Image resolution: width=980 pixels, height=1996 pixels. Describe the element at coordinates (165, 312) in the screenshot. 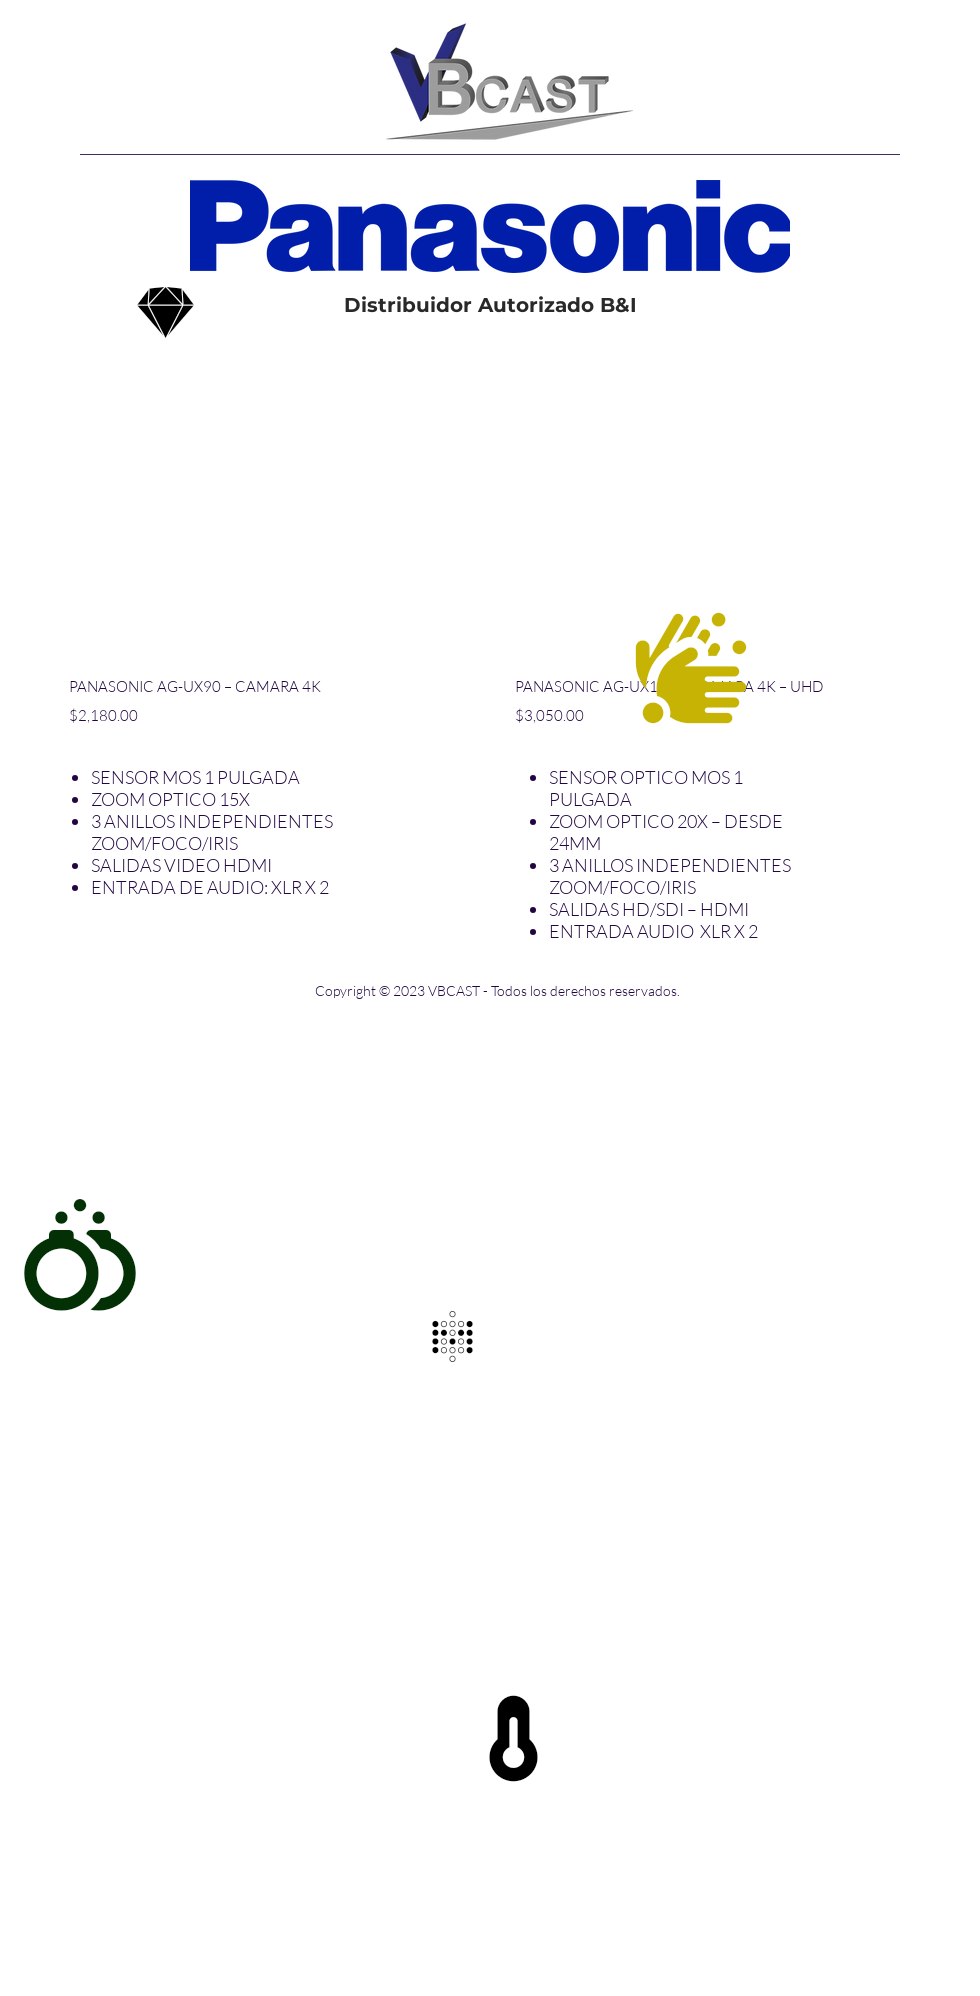

I see `open sketch design app` at that location.